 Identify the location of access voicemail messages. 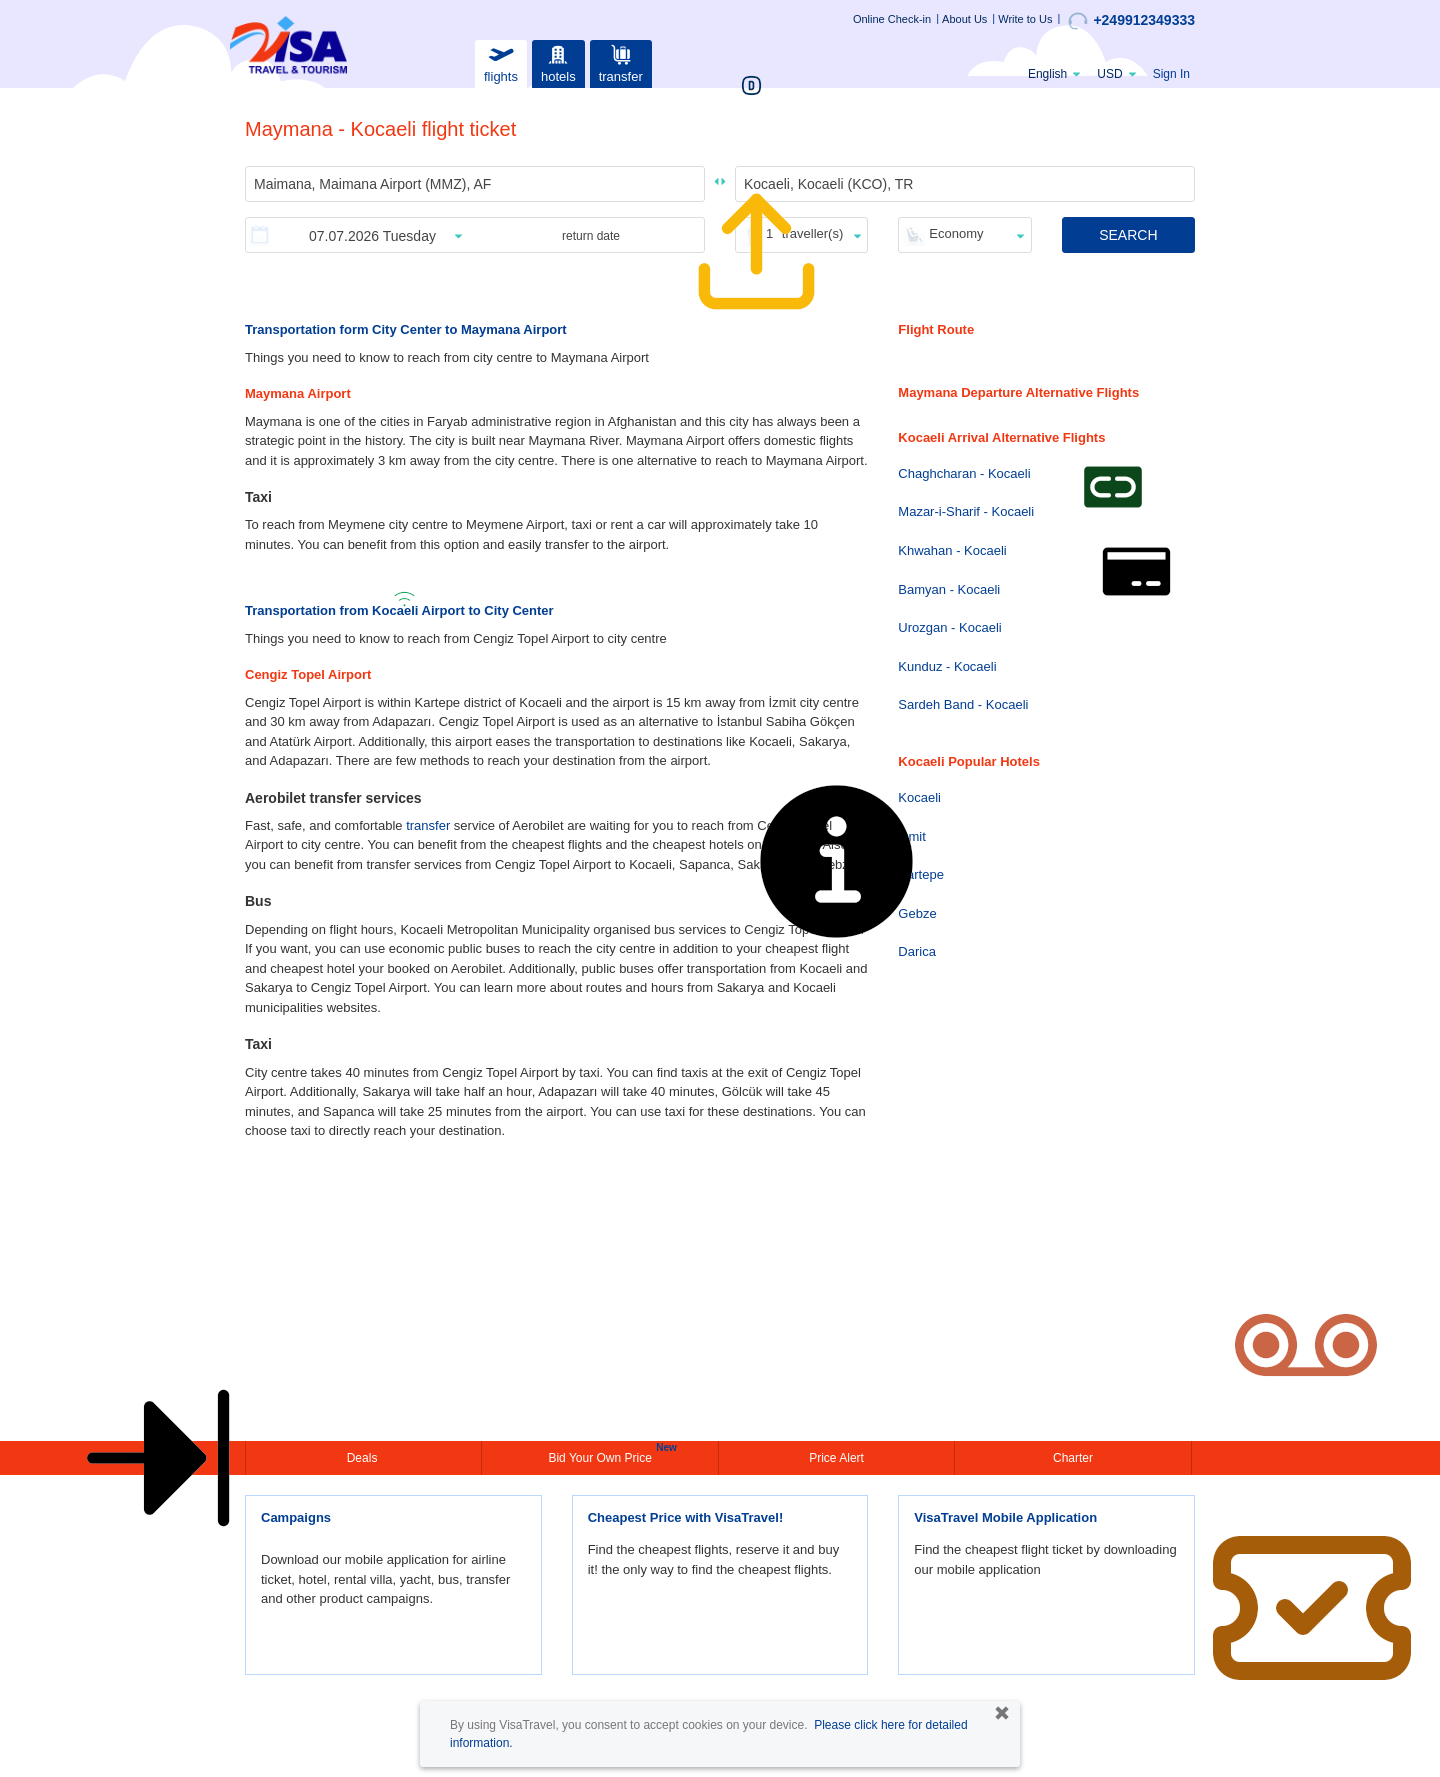
(1306, 1345).